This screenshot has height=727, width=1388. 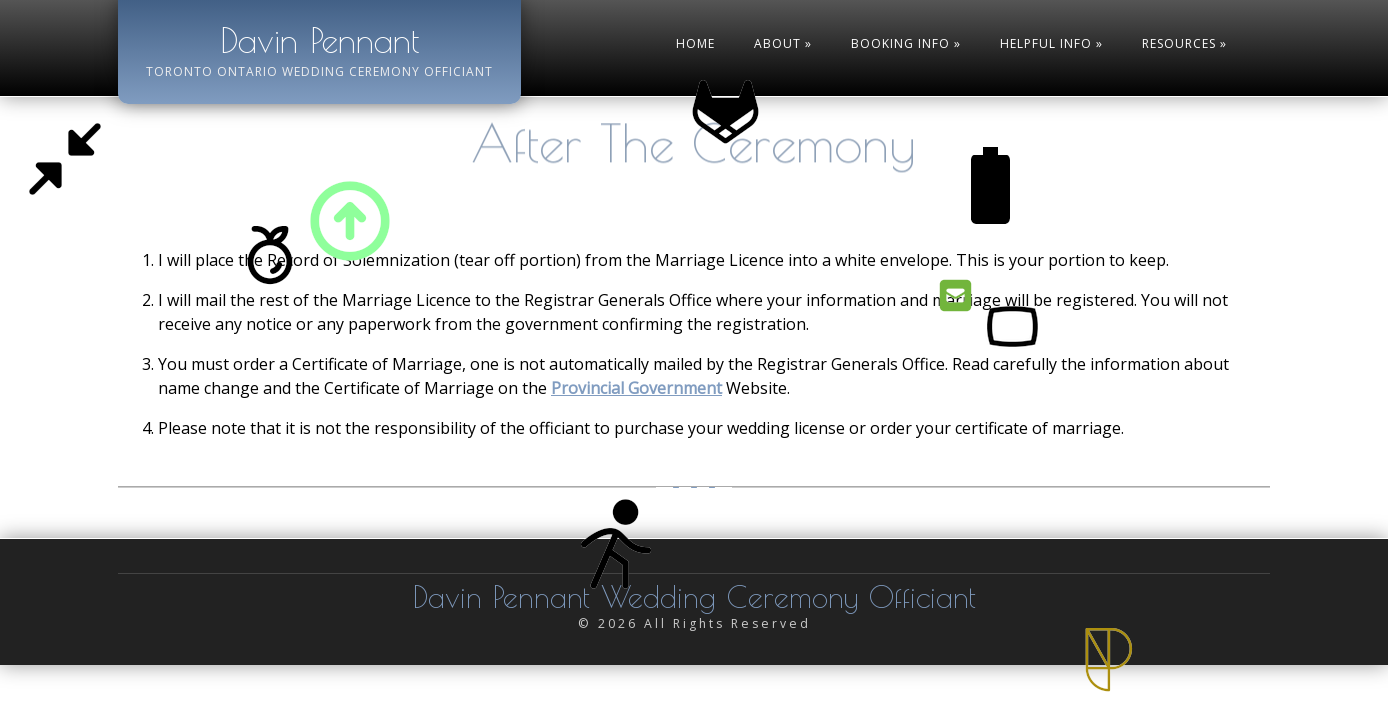 What do you see at coordinates (350, 221) in the screenshot?
I see `upload a file or content` at bounding box center [350, 221].